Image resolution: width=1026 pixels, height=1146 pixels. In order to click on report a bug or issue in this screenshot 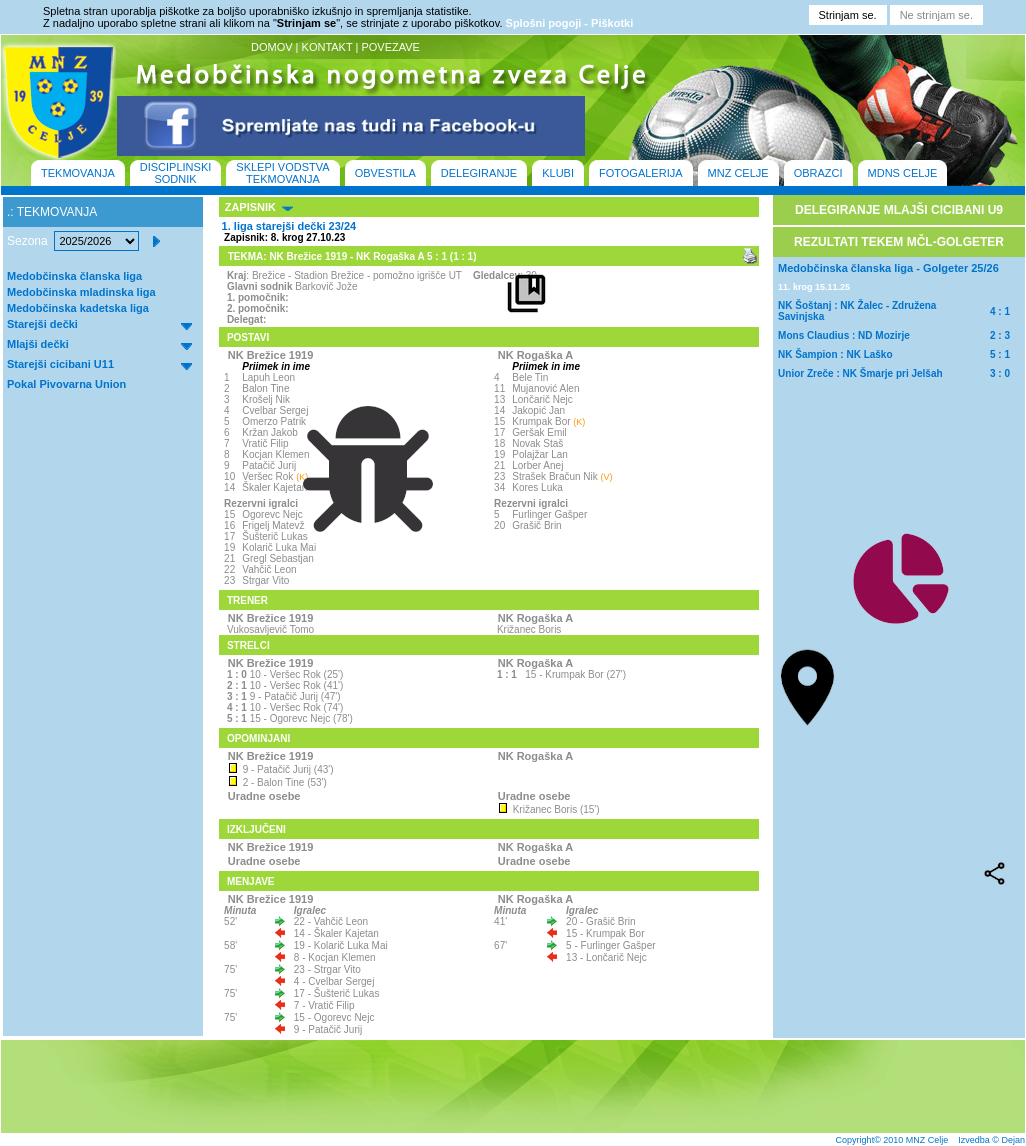, I will do `click(368, 471)`.